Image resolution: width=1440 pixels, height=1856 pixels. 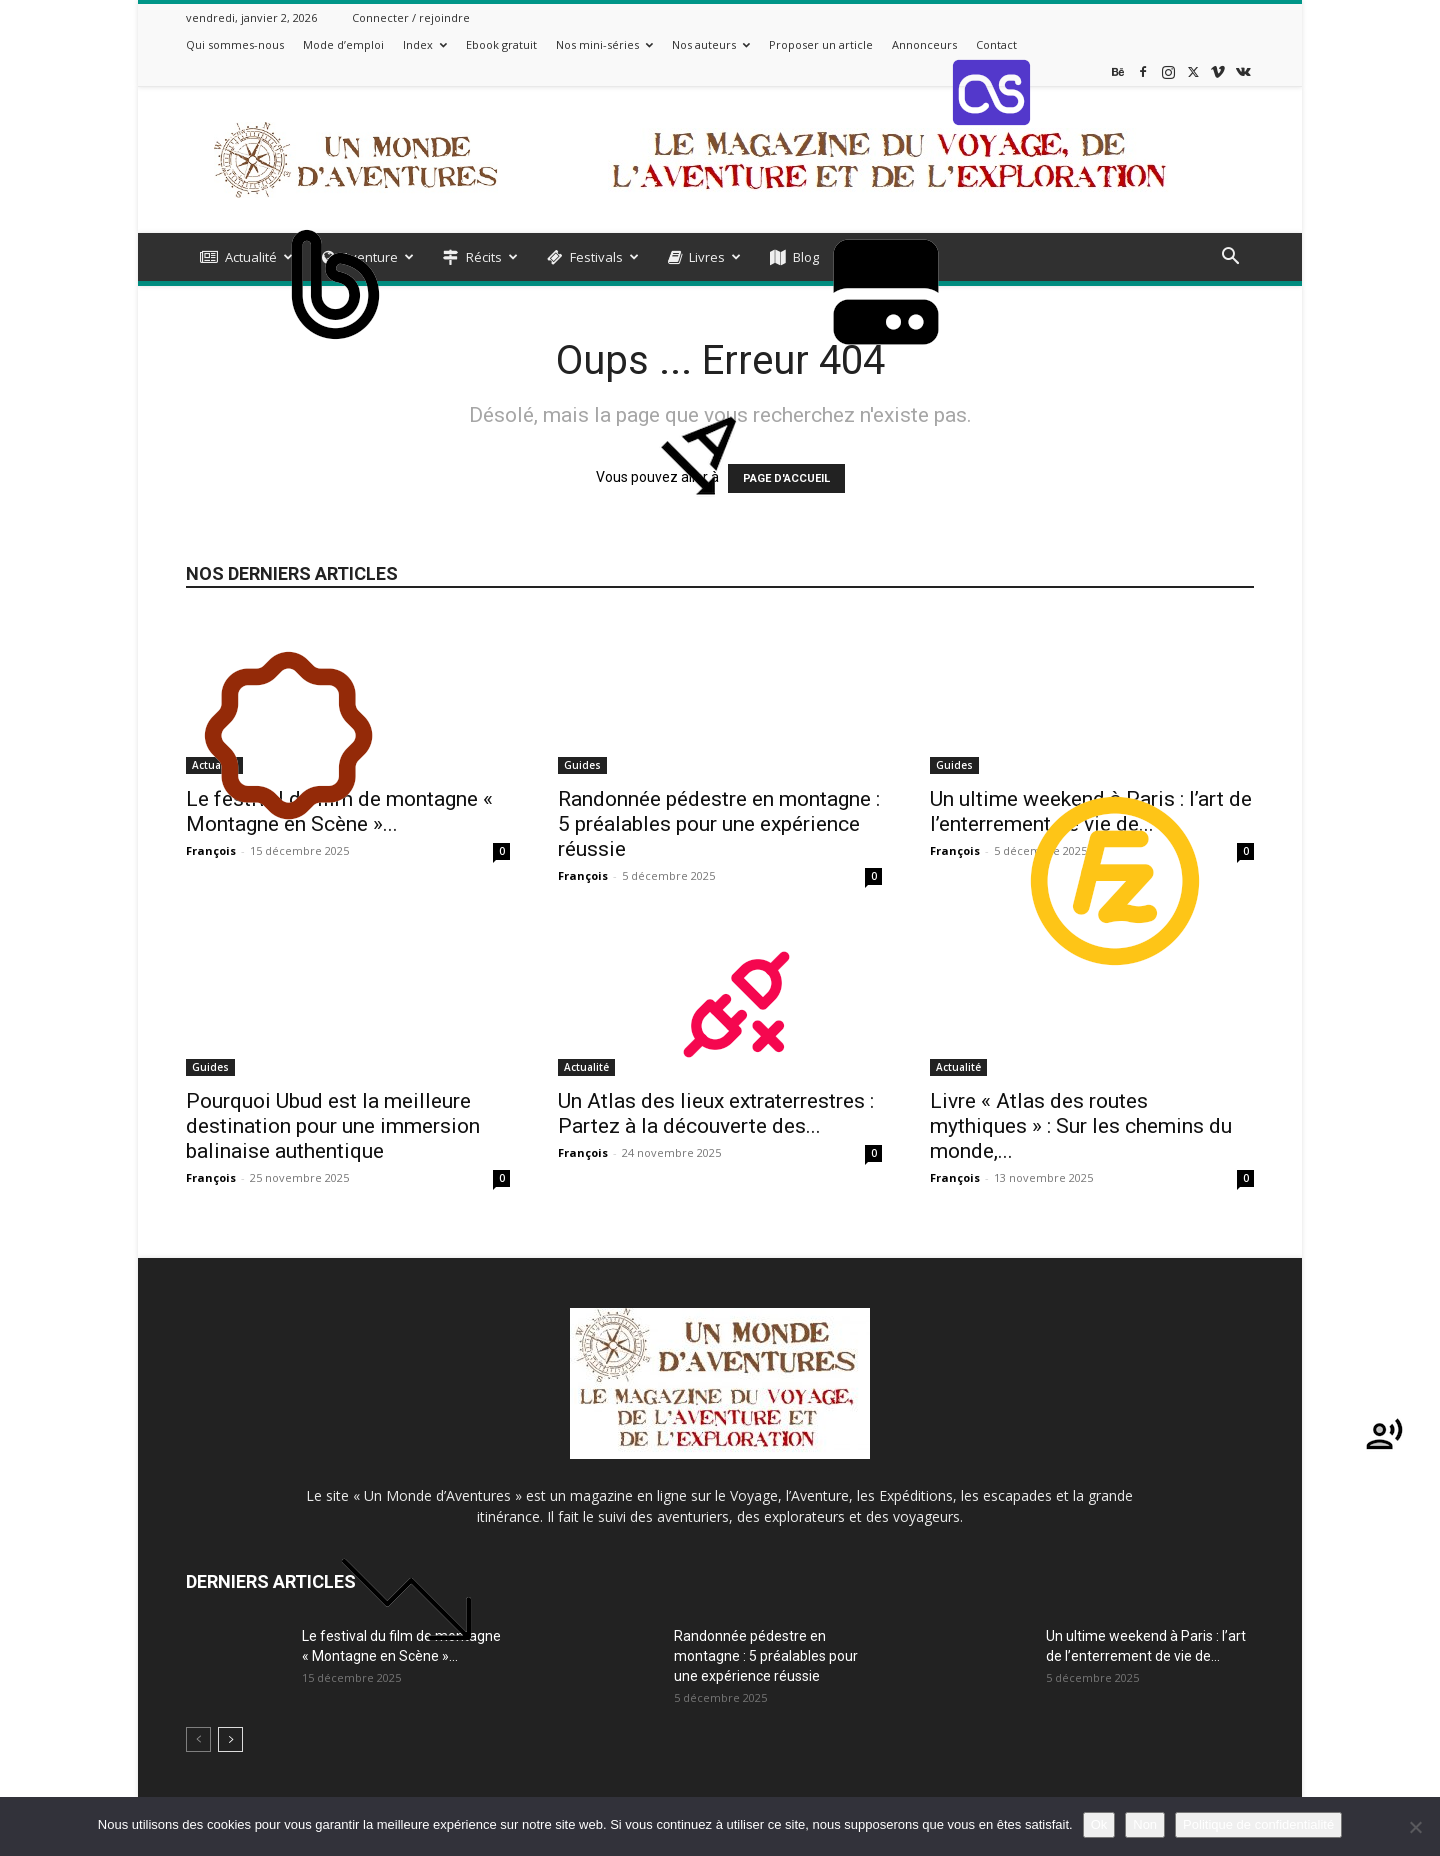 What do you see at coordinates (736, 1004) in the screenshot?
I see `disconnect from power source` at bounding box center [736, 1004].